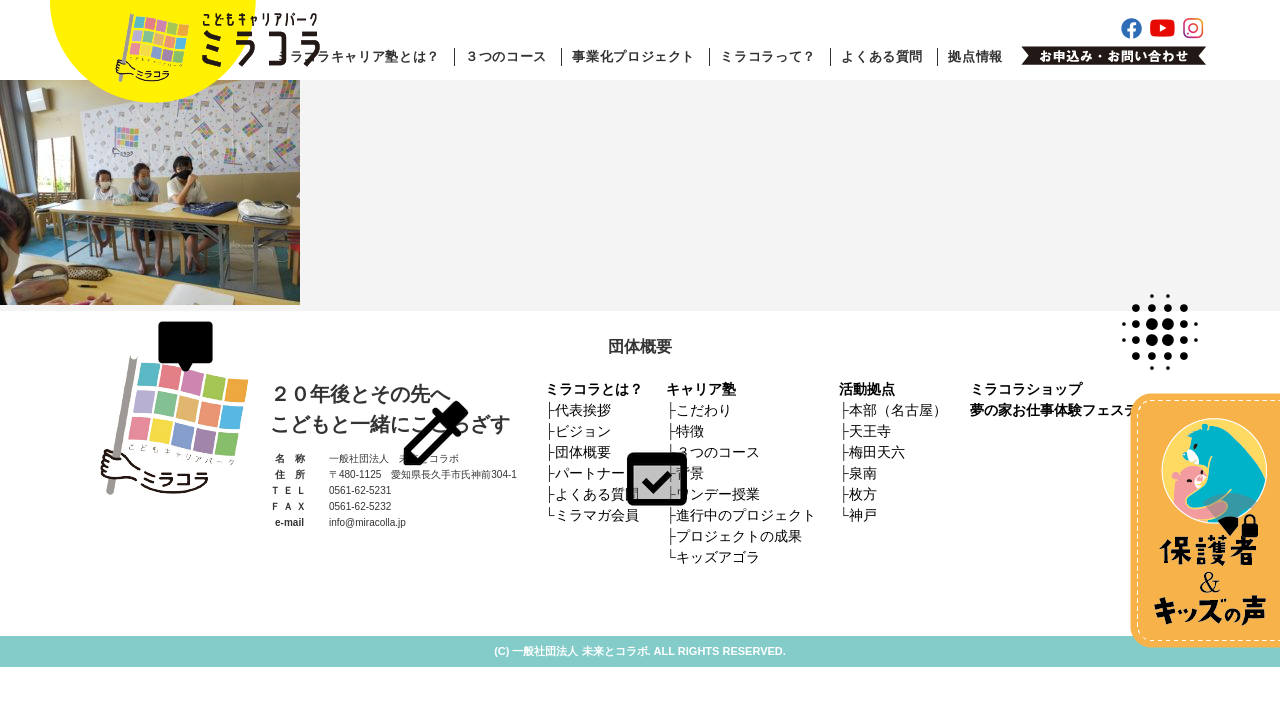 The image size is (1280, 720). What do you see at coordinates (436, 433) in the screenshot?
I see `pick a color from the canvas` at bounding box center [436, 433].